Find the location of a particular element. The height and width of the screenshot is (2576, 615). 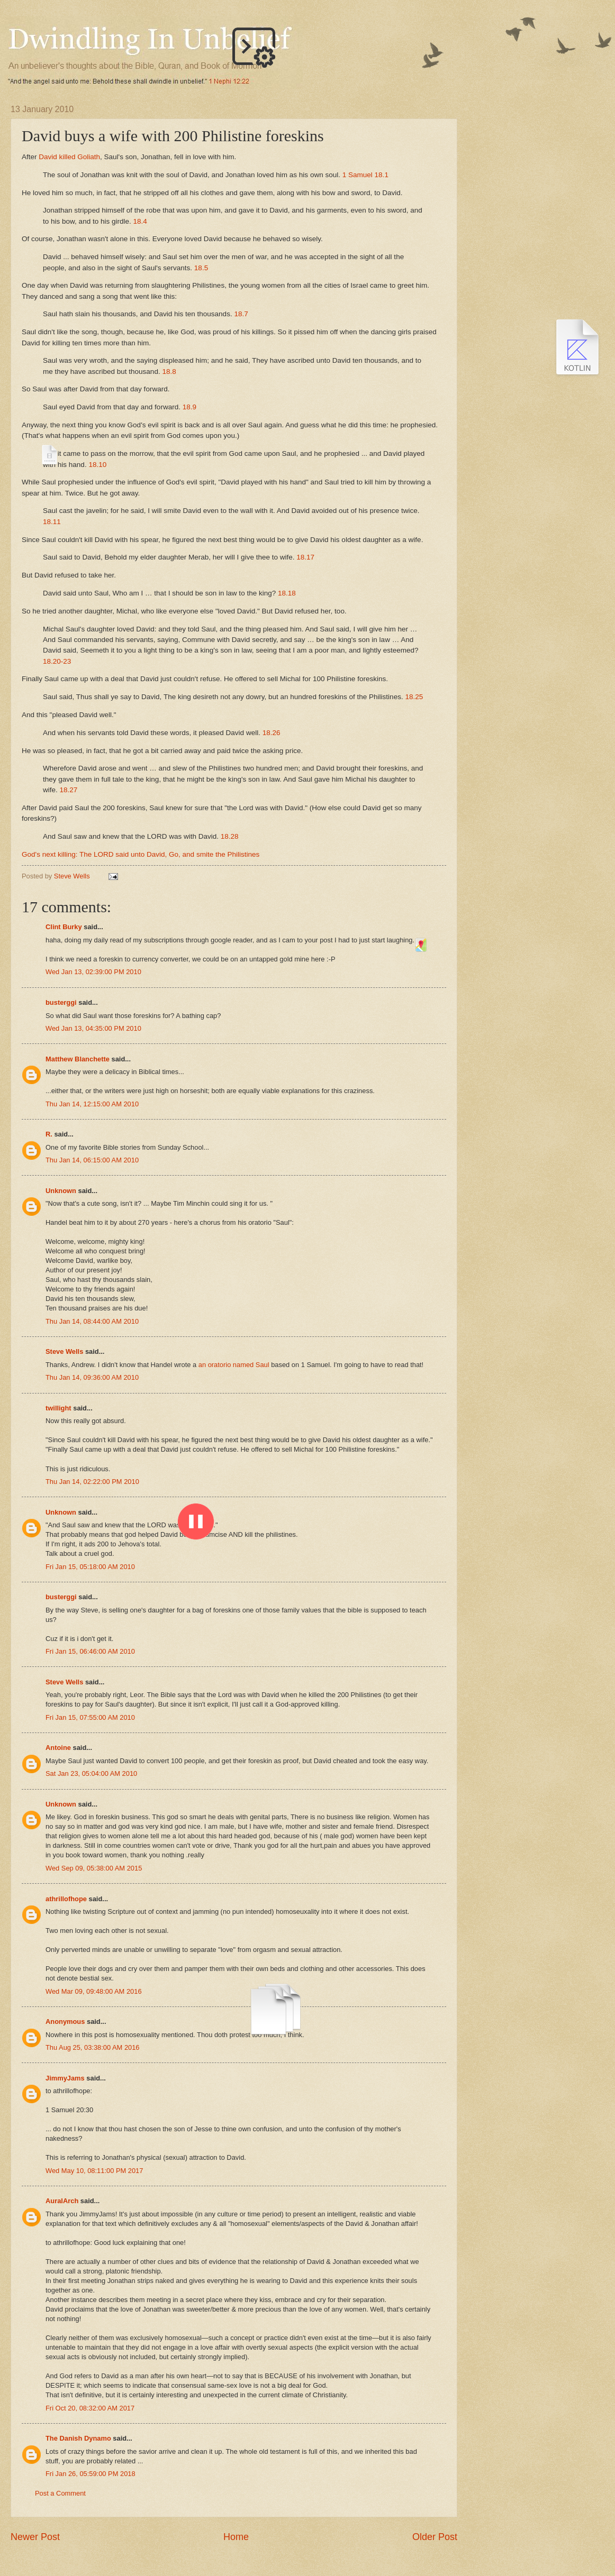

geo+json file containing geographic data is located at coordinates (421, 945).